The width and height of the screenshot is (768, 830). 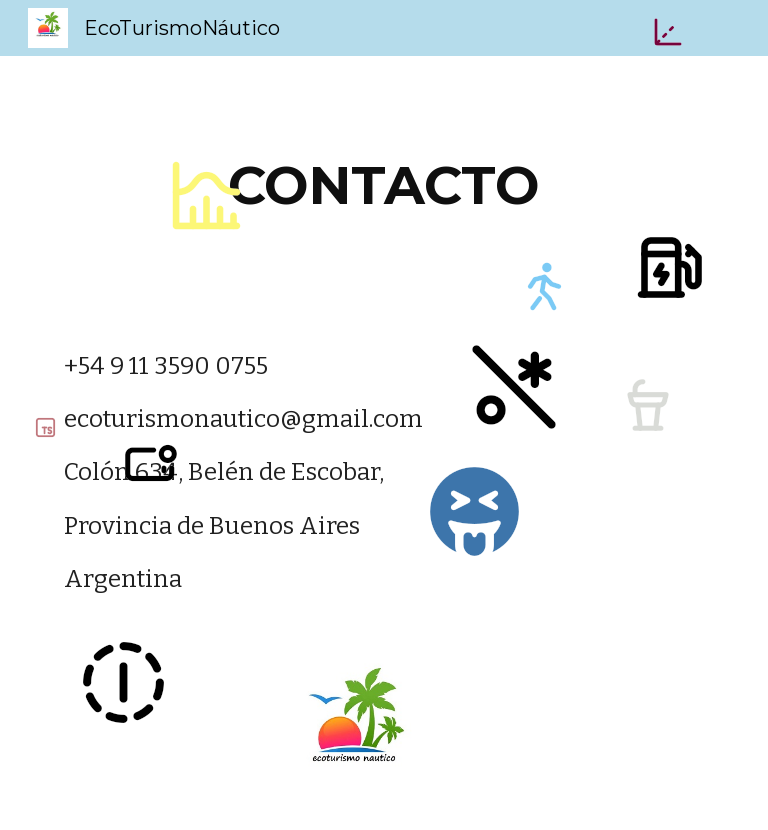 What do you see at coordinates (45, 427) in the screenshot?
I see `indicates a TypeScript file or project` at bounding box center [45, 427].